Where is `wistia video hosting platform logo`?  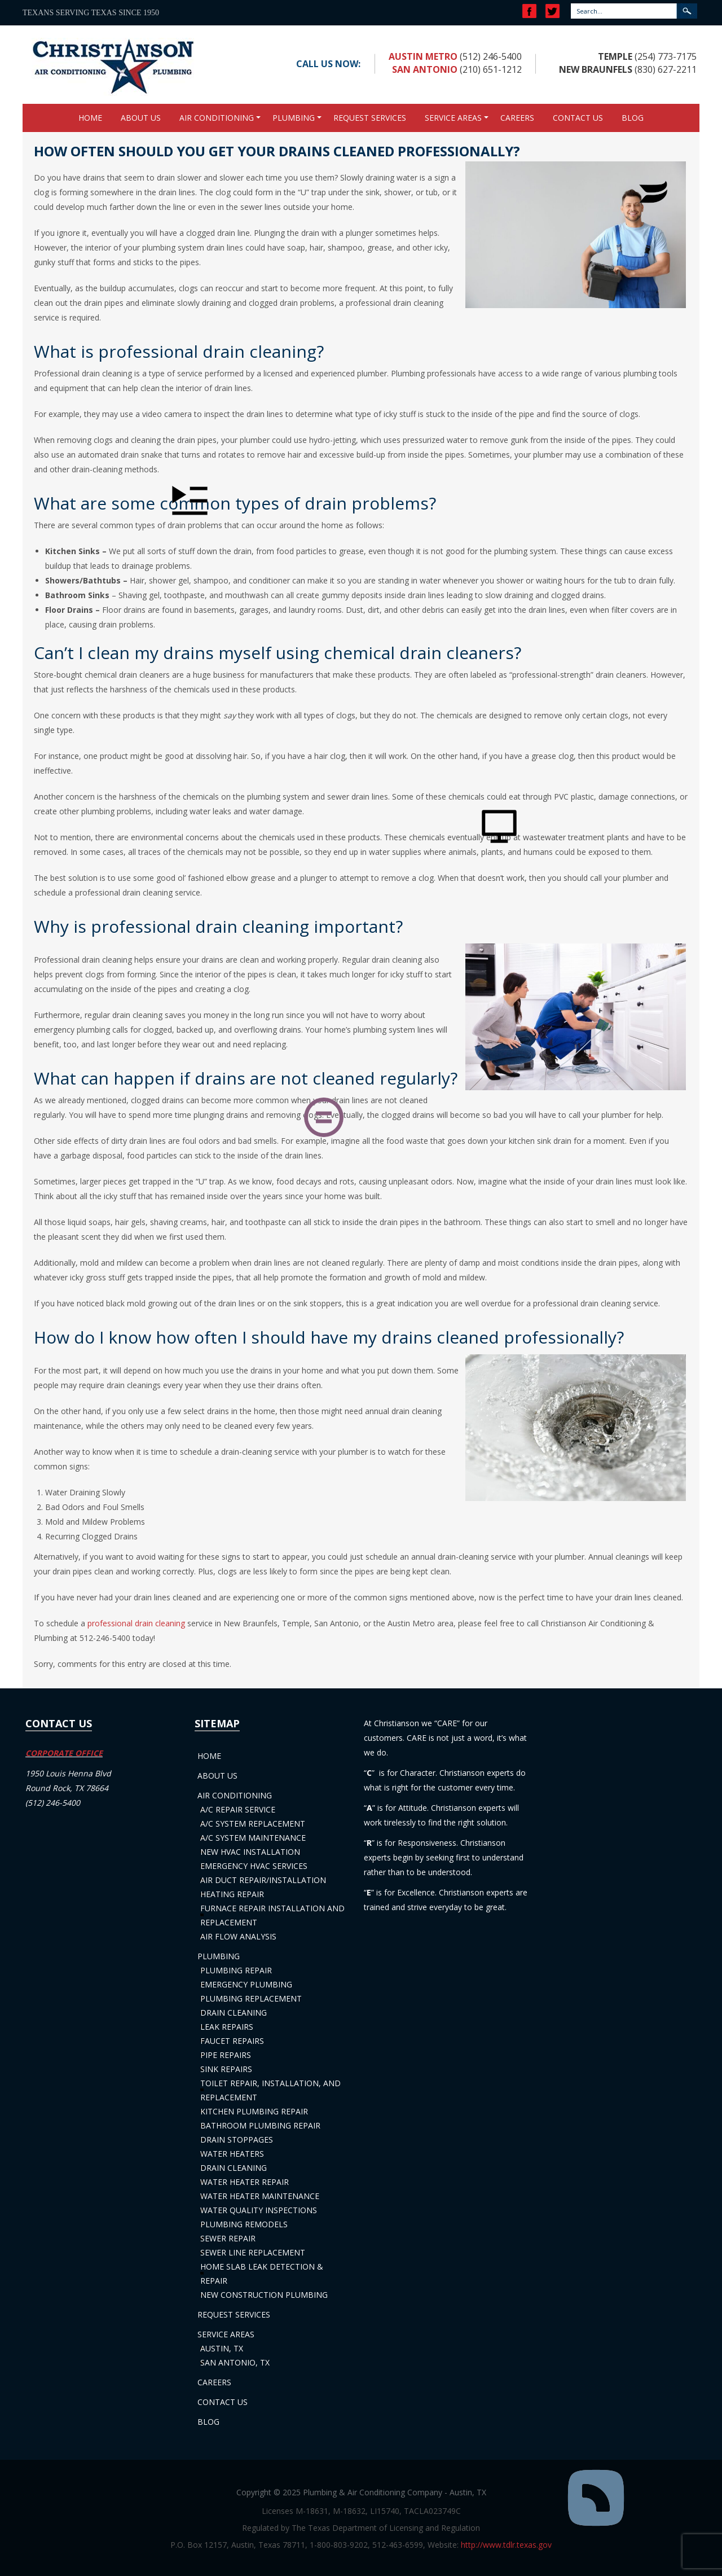 wistia video hosting platform logo is located at coordinates (653, 192).